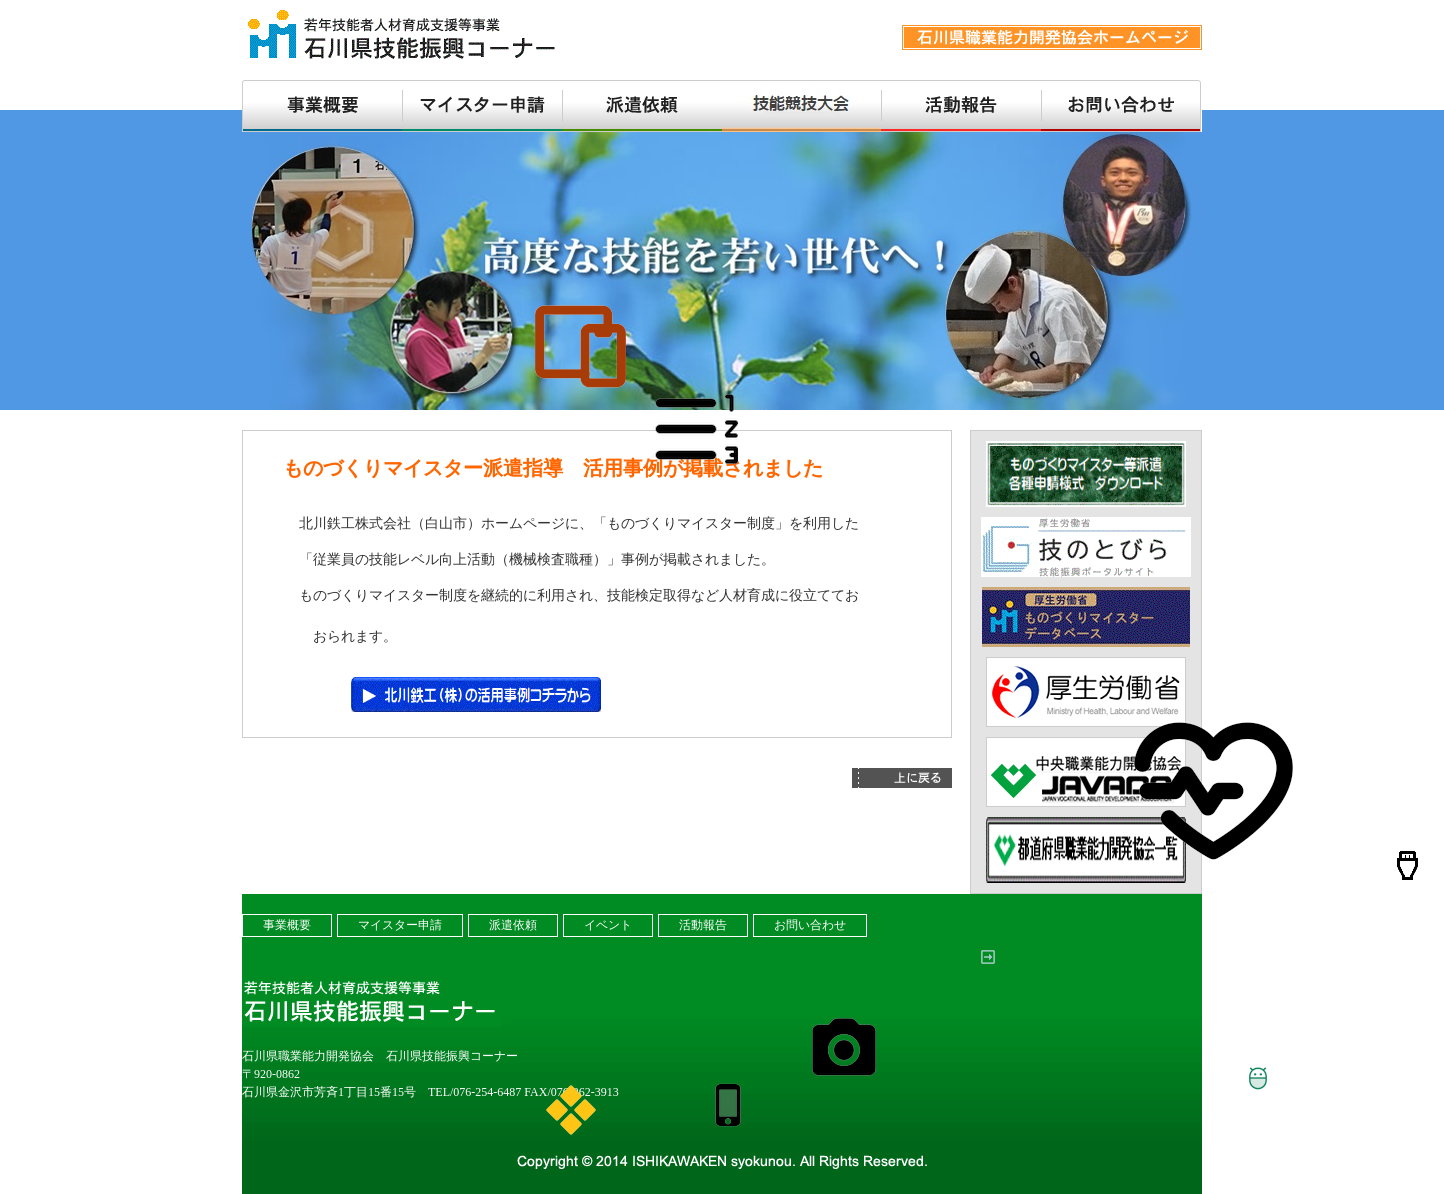 The height and width of the screenshot is (1194, 1444). Describe the element at coordinates (988, 957) in the screenshot. I see `indicates a renamed file in a diff view` at that location.